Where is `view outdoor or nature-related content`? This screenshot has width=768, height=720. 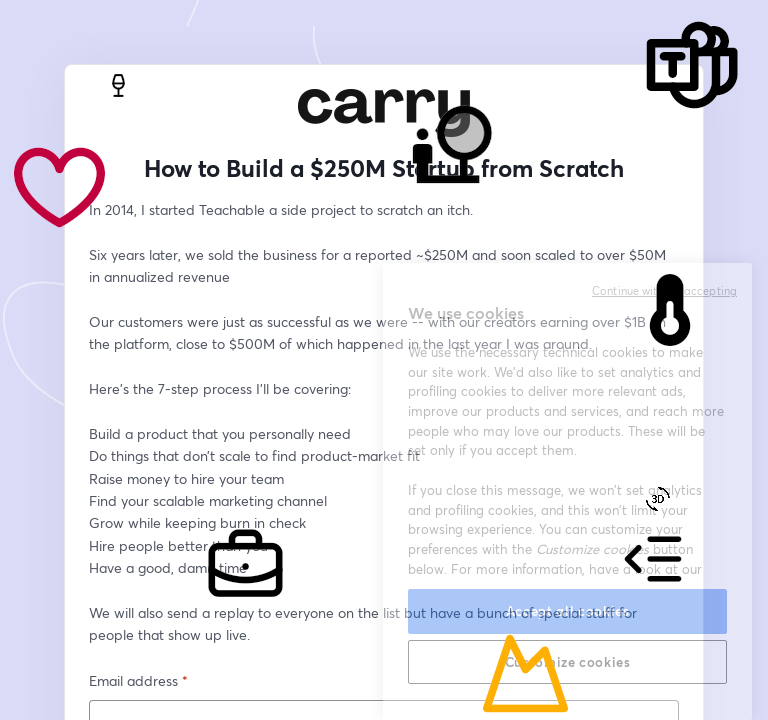
view outdoor or nature-related content is located at coordinates (525, 673).